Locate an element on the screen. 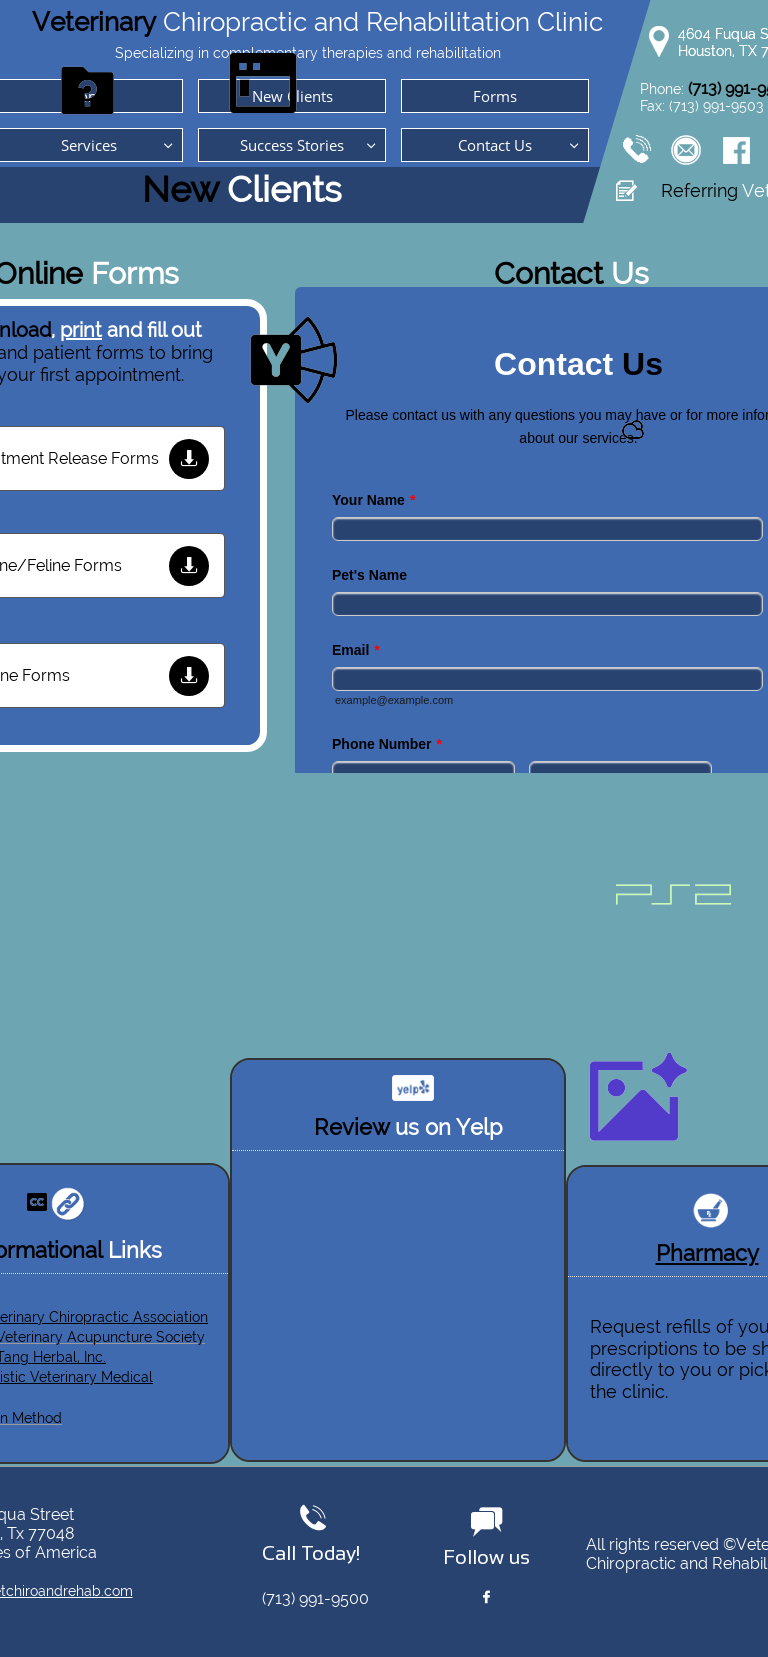 The width and height of the screenshot is (768, 1657). open Yammer enterprise social network is located at coordinates (294, 360).